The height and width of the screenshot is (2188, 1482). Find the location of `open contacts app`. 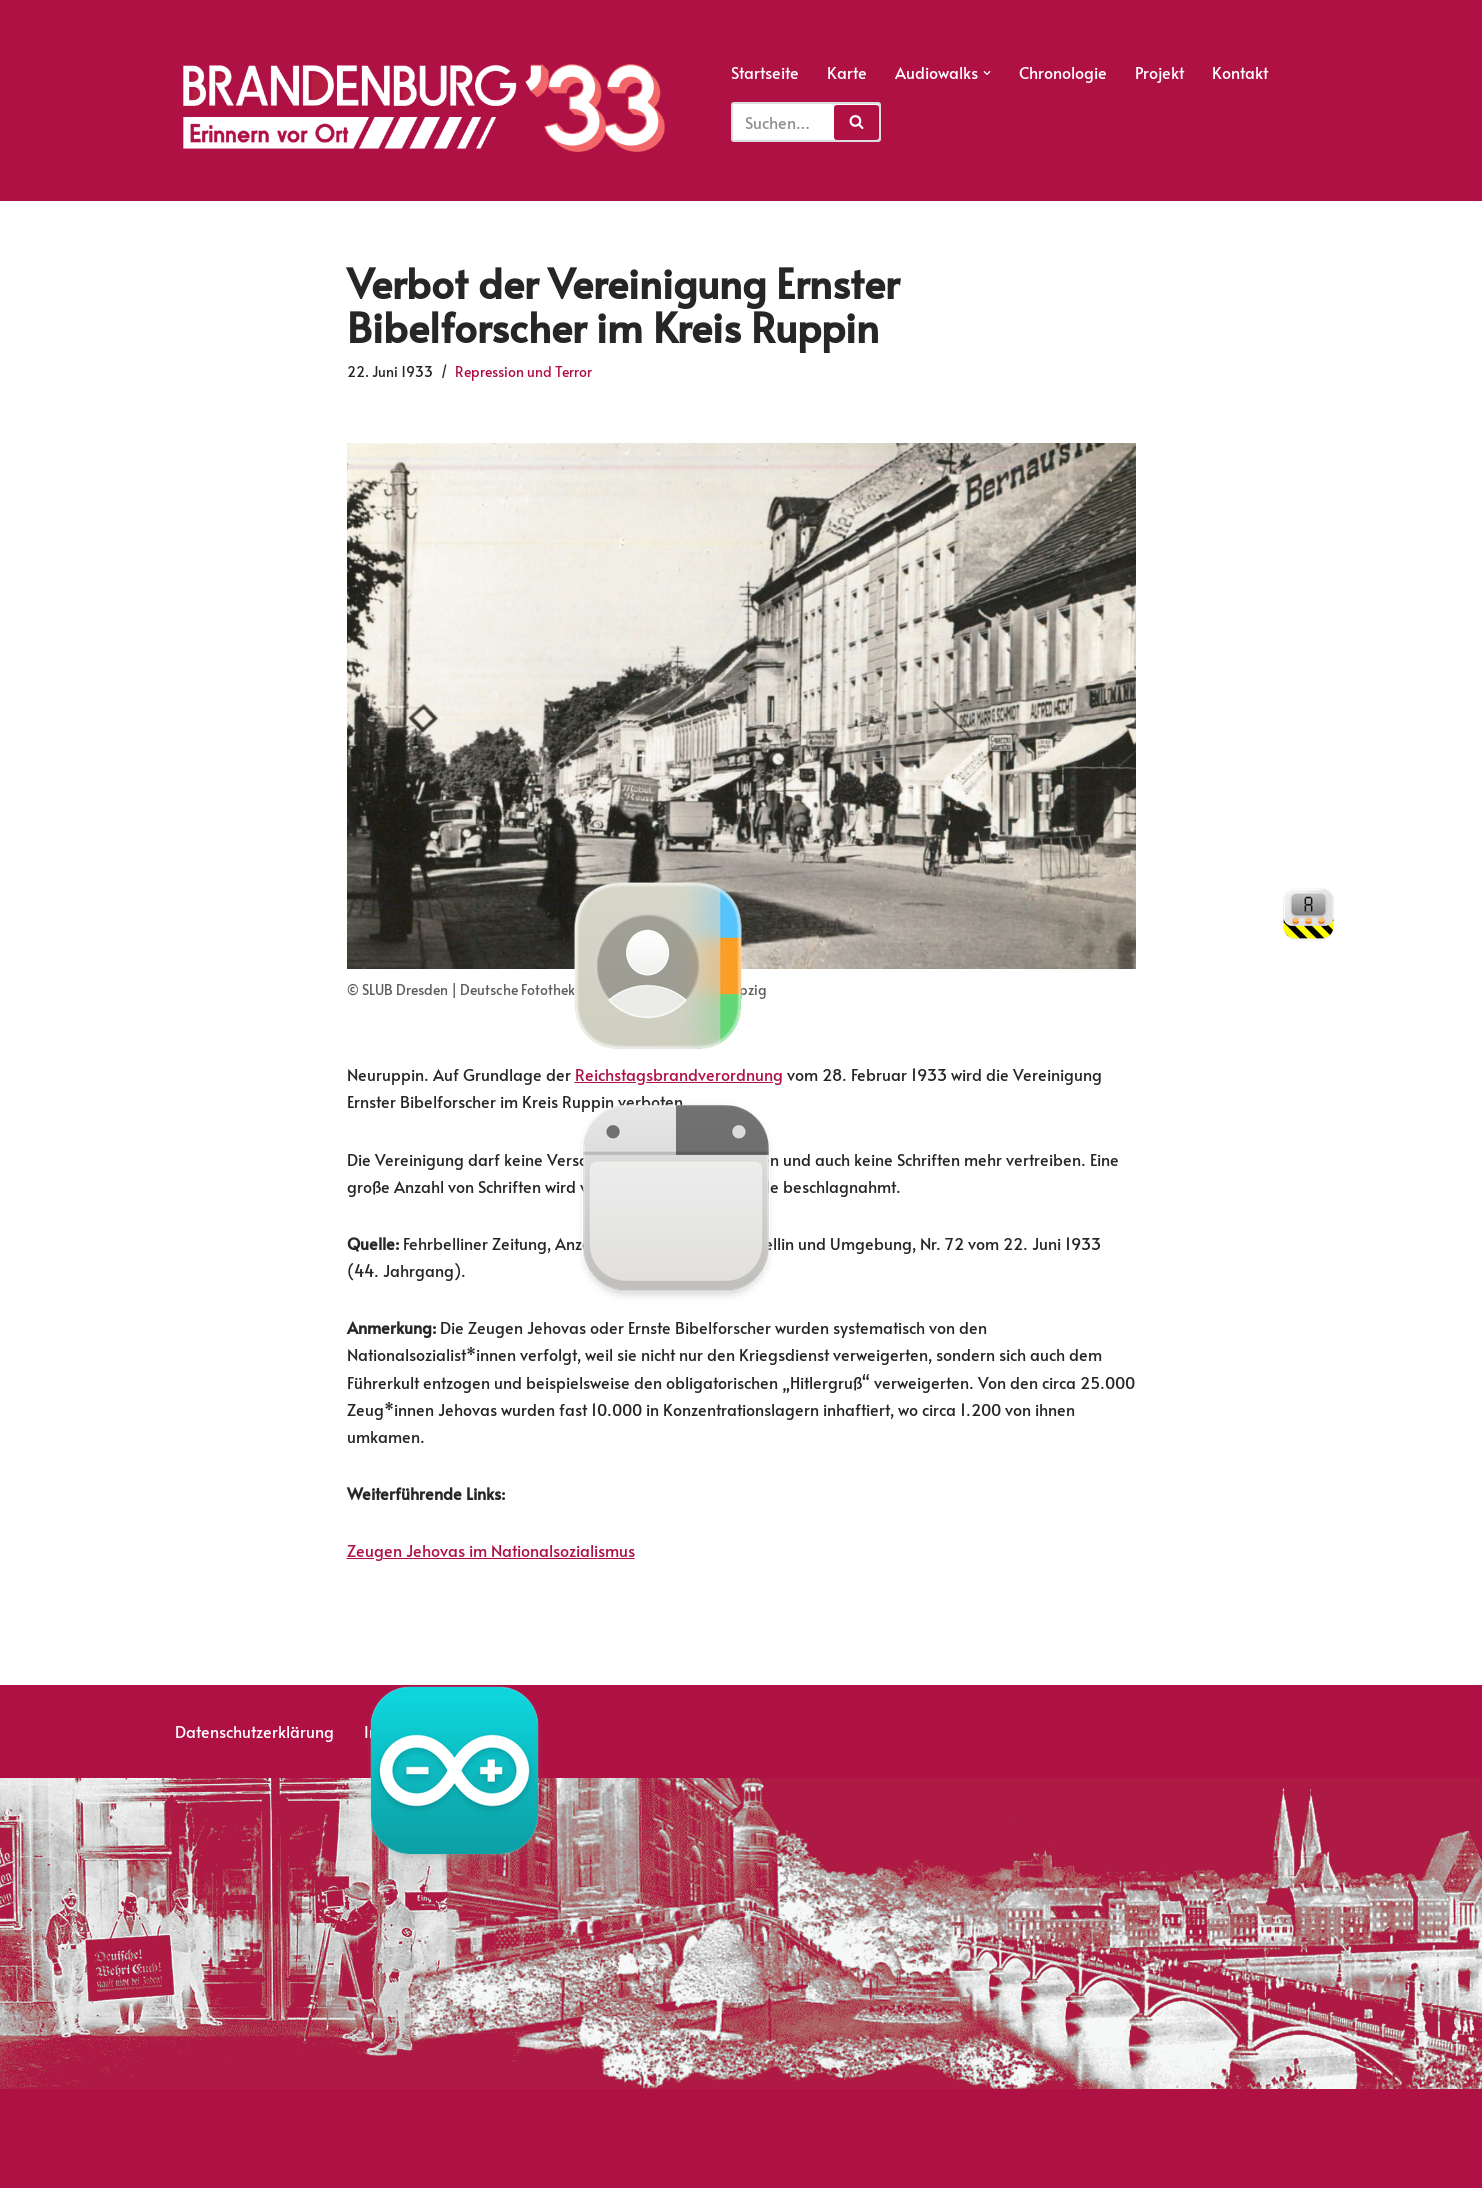

open contacts app is located at coordinates (658, 966).